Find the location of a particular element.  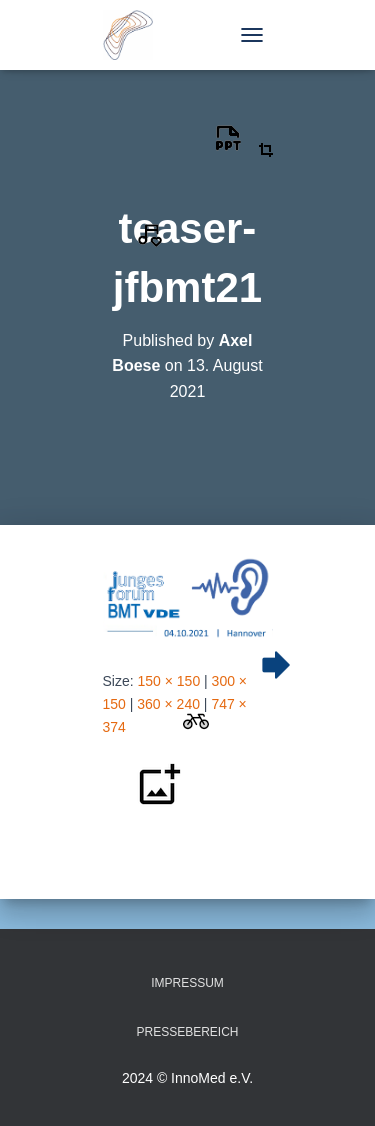

add a new photo to the gallery is located at coordinates (159, 785).